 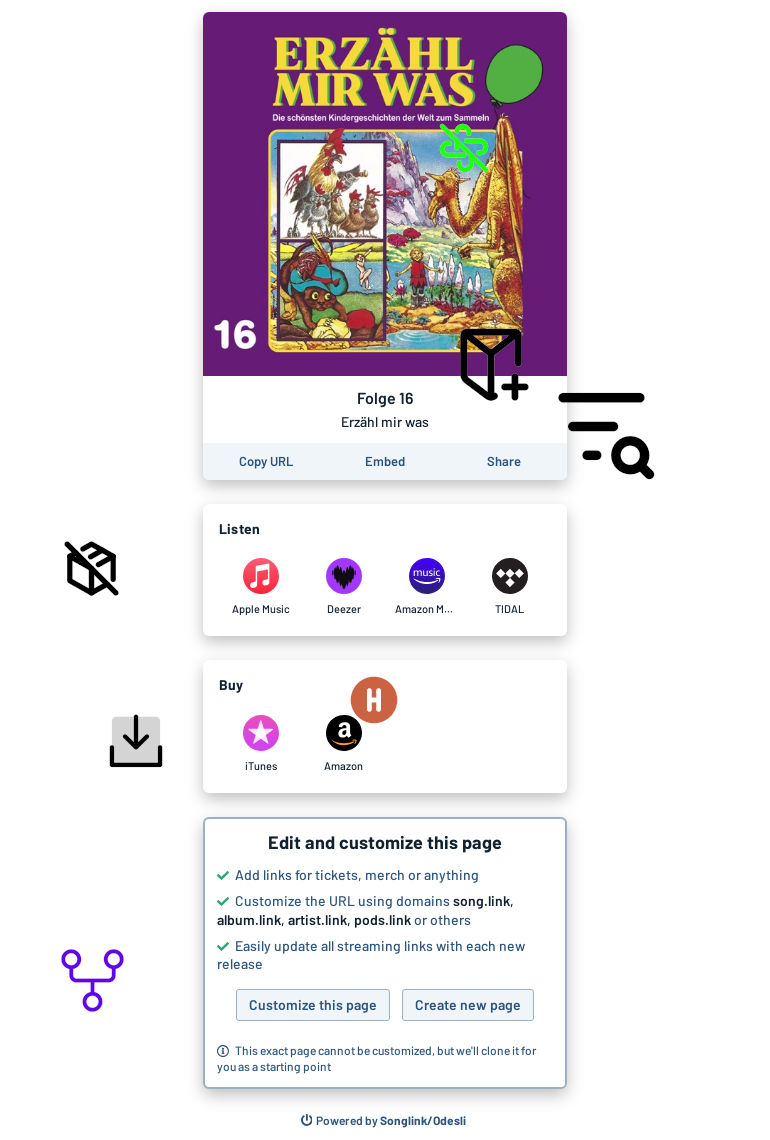 I want to click on search within filtered results, so click(x=601, y=426).